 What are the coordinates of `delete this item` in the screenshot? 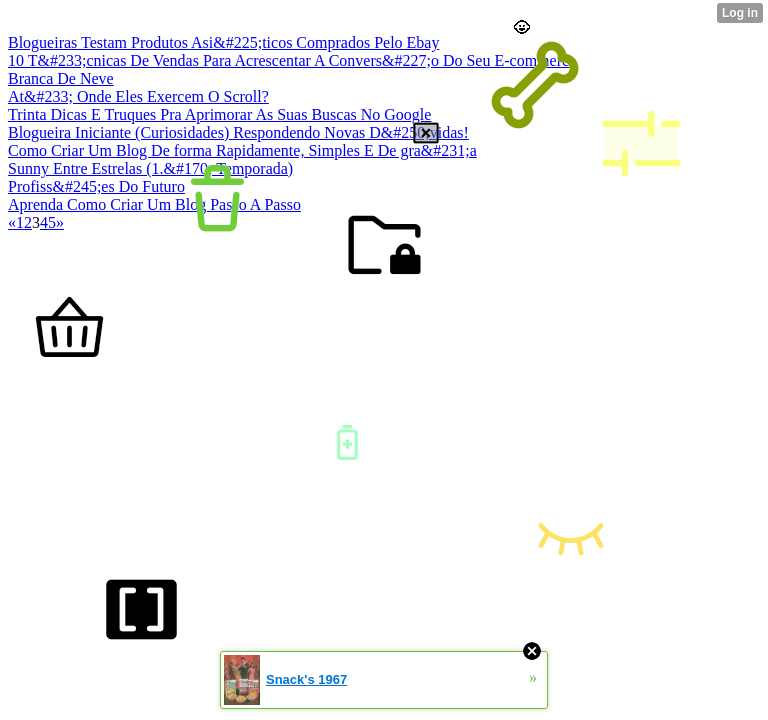 It's located at (217, 200).